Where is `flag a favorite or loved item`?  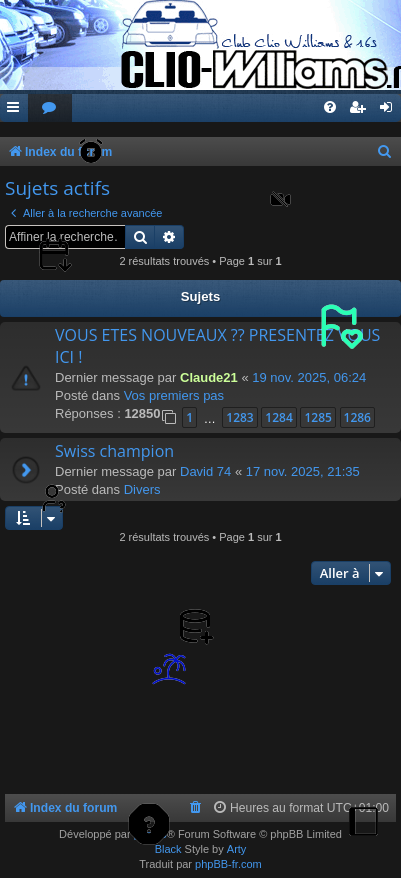
flag a favorite or loved item is located at coordinates (339, 325).